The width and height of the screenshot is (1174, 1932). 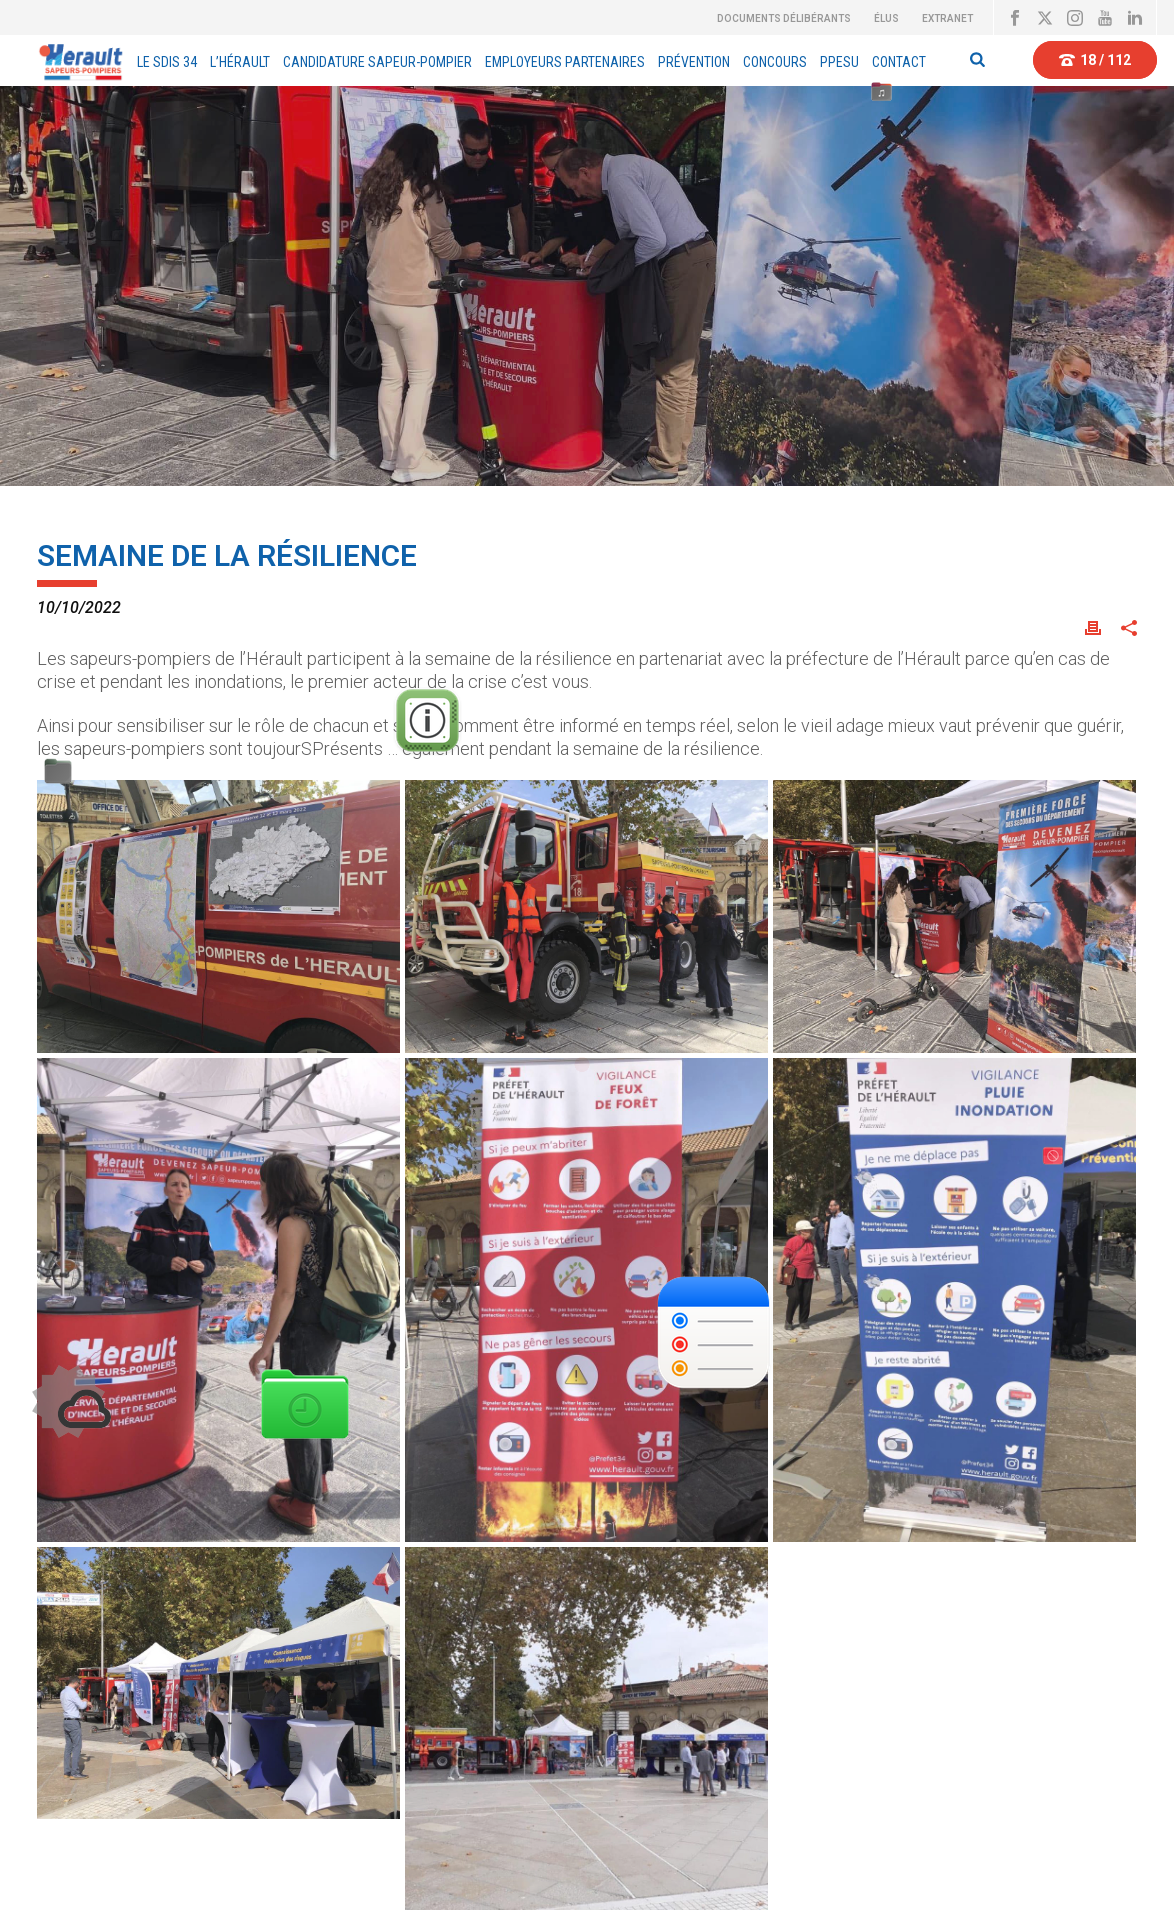 I want to click on open the basket notes or list-taking app, so click(x=713, y=1332).